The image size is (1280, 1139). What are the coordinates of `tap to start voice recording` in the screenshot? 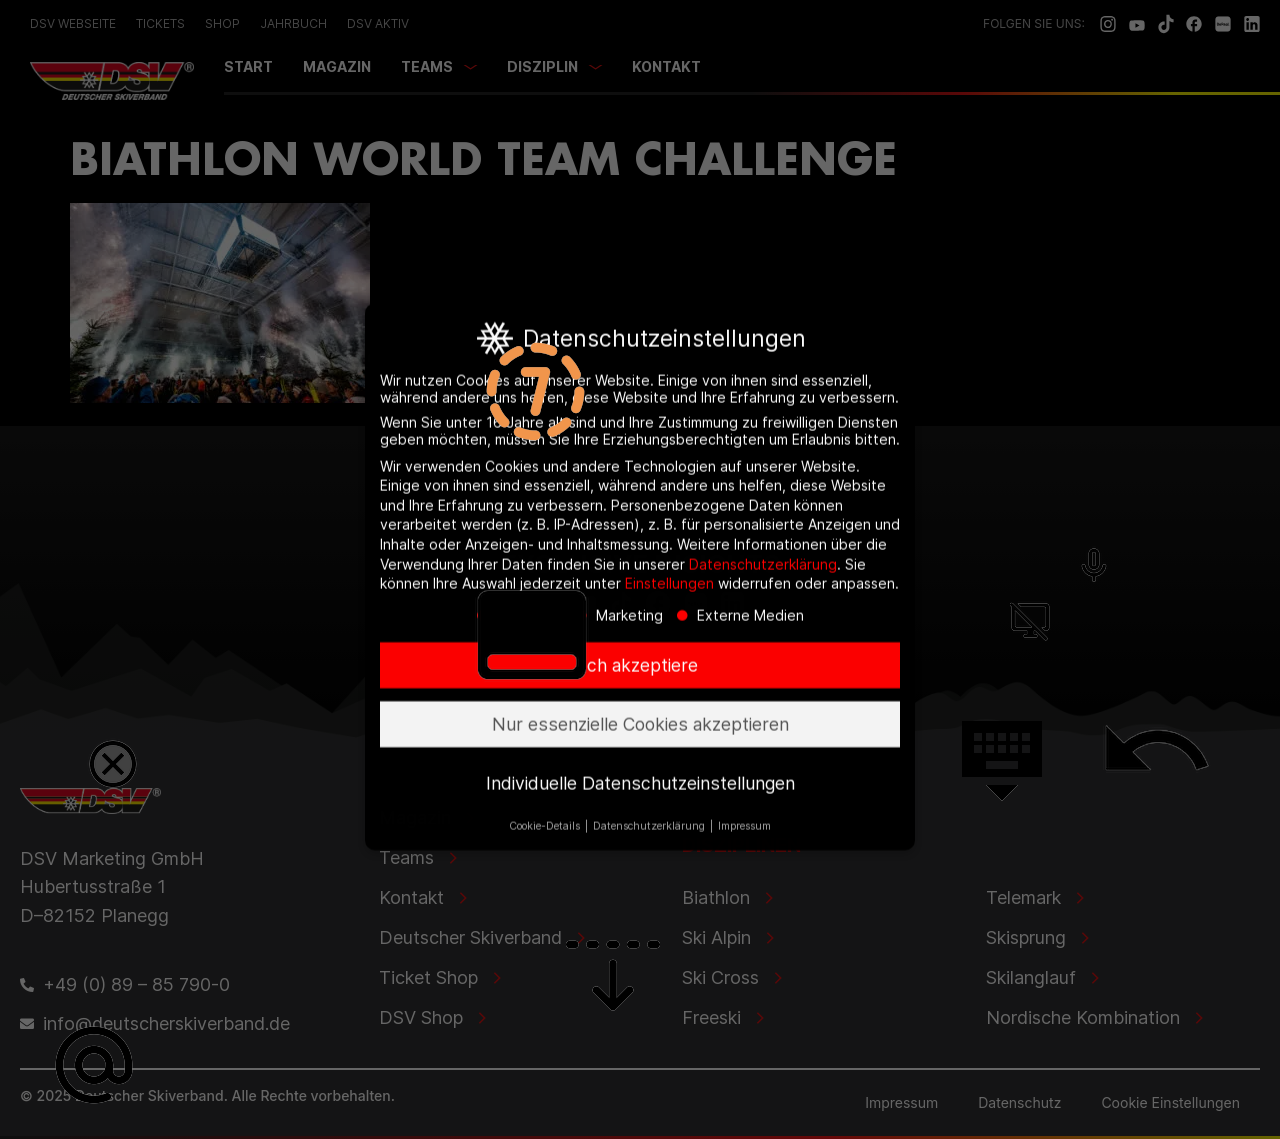 It's located at (1094, 566).